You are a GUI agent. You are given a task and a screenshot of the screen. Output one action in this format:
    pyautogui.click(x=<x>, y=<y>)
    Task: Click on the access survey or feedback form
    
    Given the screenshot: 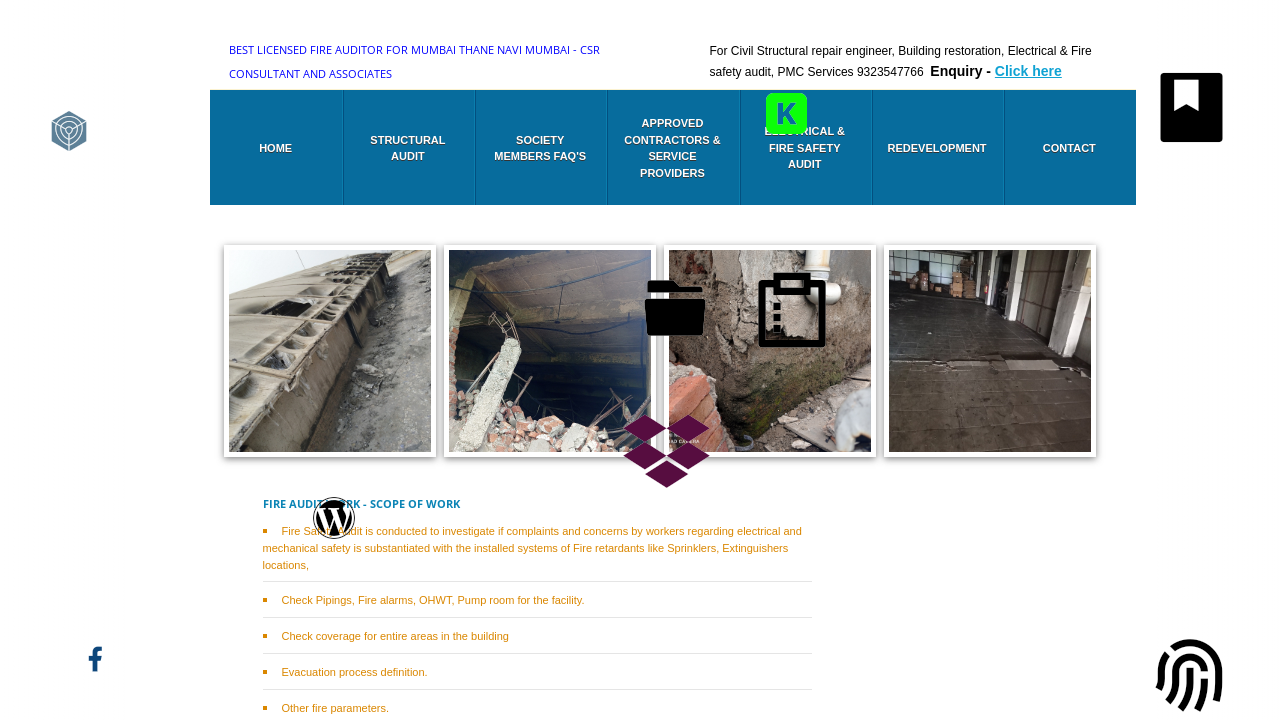 What is the action you would take?
    pyautogui.click(x=792, y=310)
    